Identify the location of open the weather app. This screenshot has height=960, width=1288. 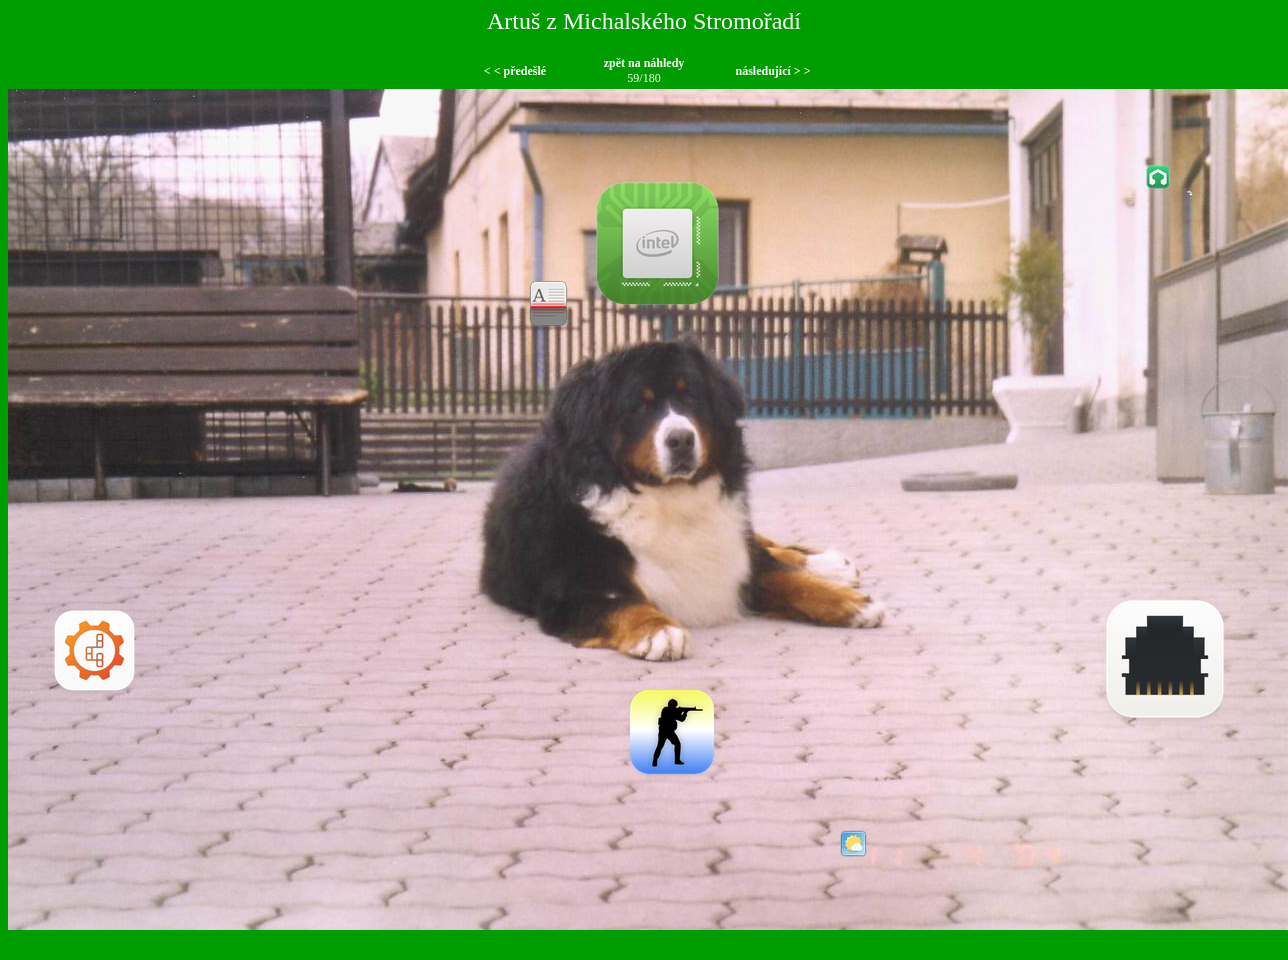
(853, 843).